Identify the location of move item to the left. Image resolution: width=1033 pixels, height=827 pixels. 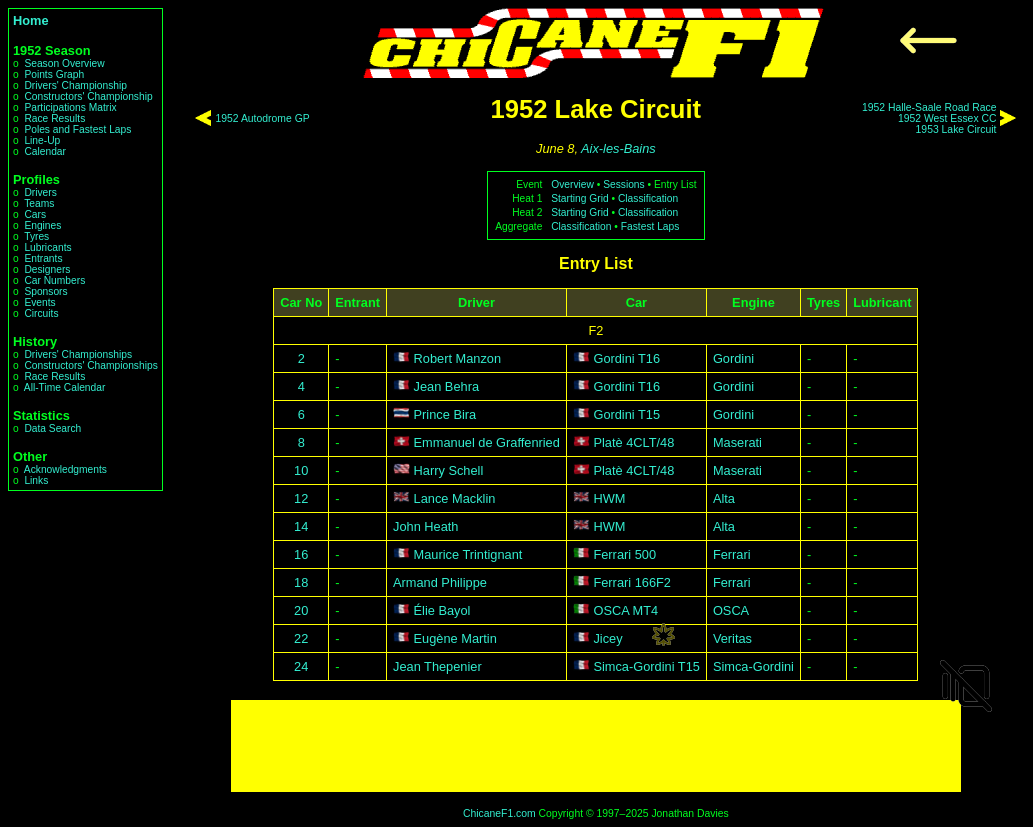
(928, 40).